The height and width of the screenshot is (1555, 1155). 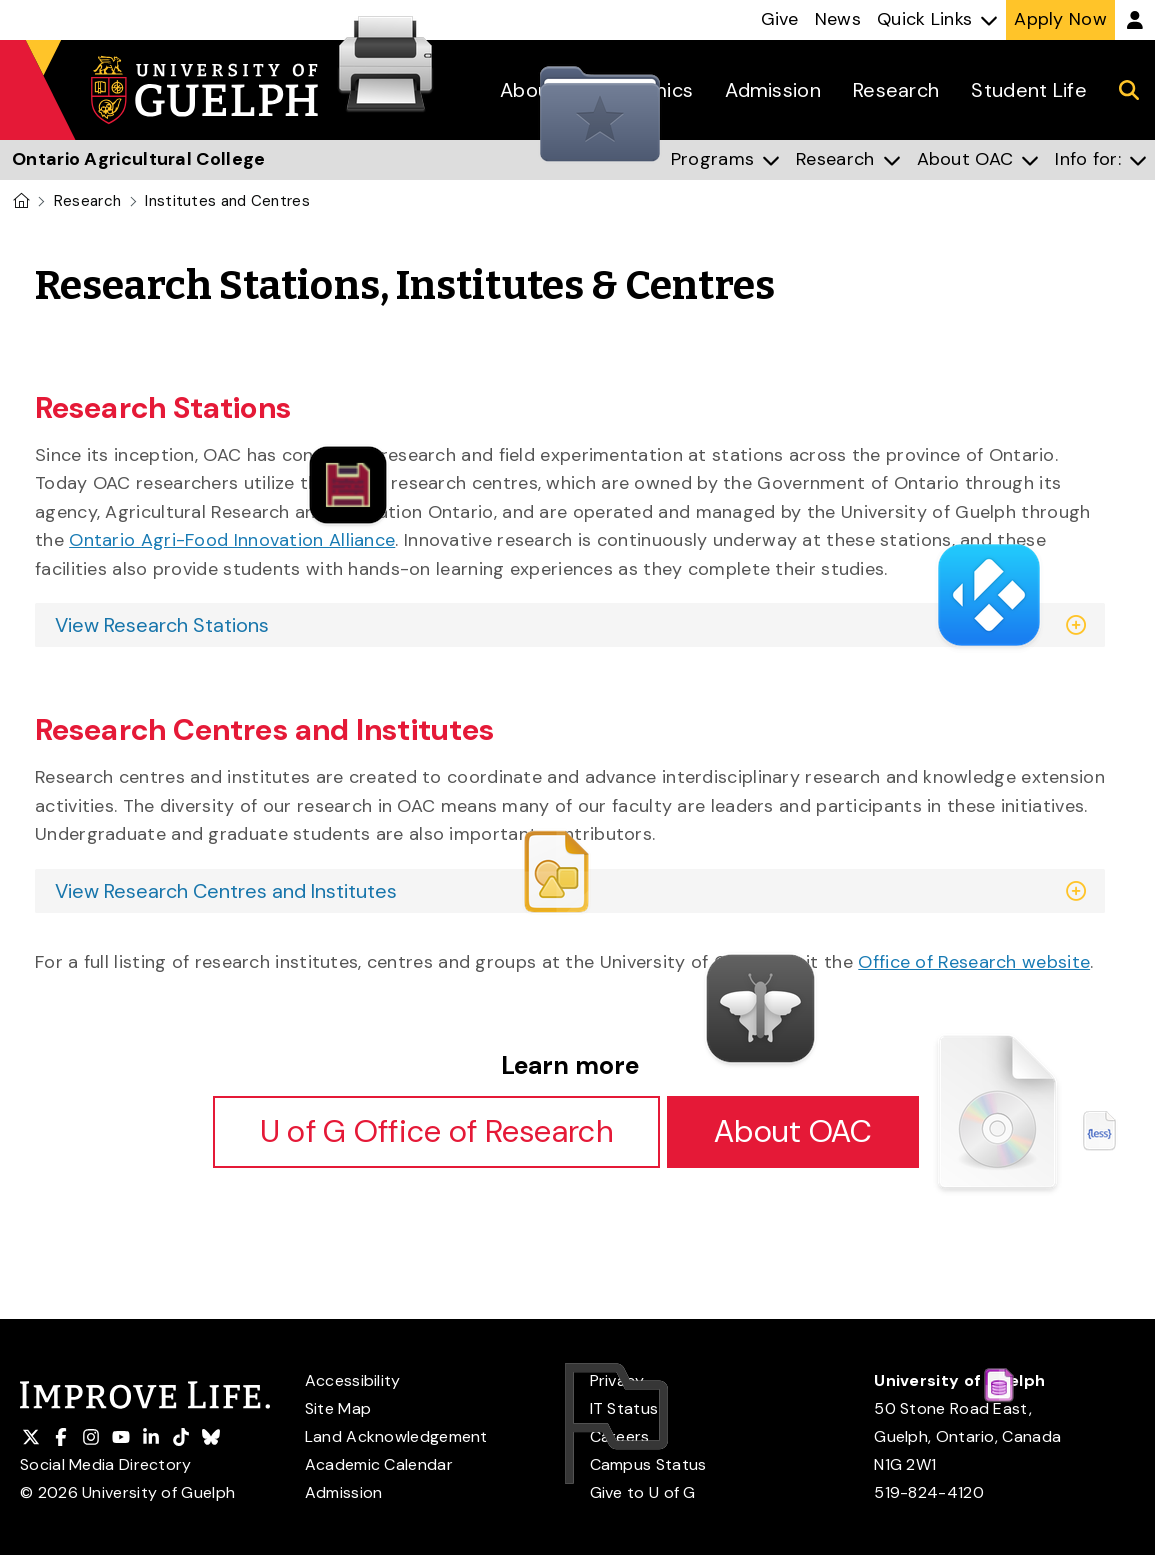 I want to click on open kodi media center, so click(x=989, y=595).